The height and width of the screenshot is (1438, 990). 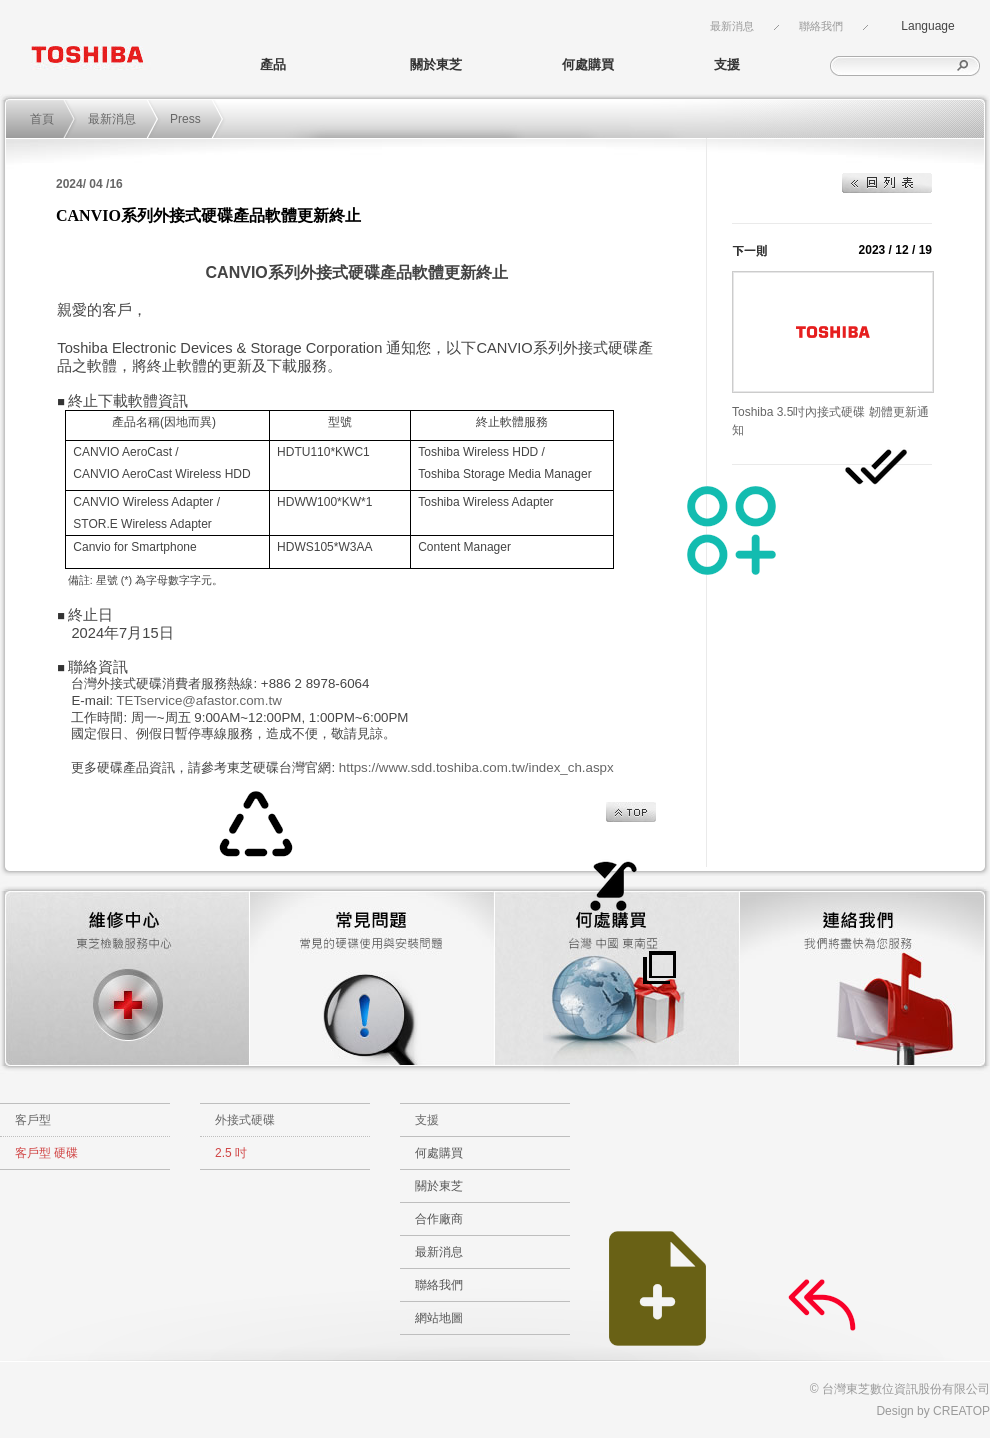 What do you see at coordinates (657, 1288) in the screenshot?
I see `create a new file` at bounding box center [657, 1288].